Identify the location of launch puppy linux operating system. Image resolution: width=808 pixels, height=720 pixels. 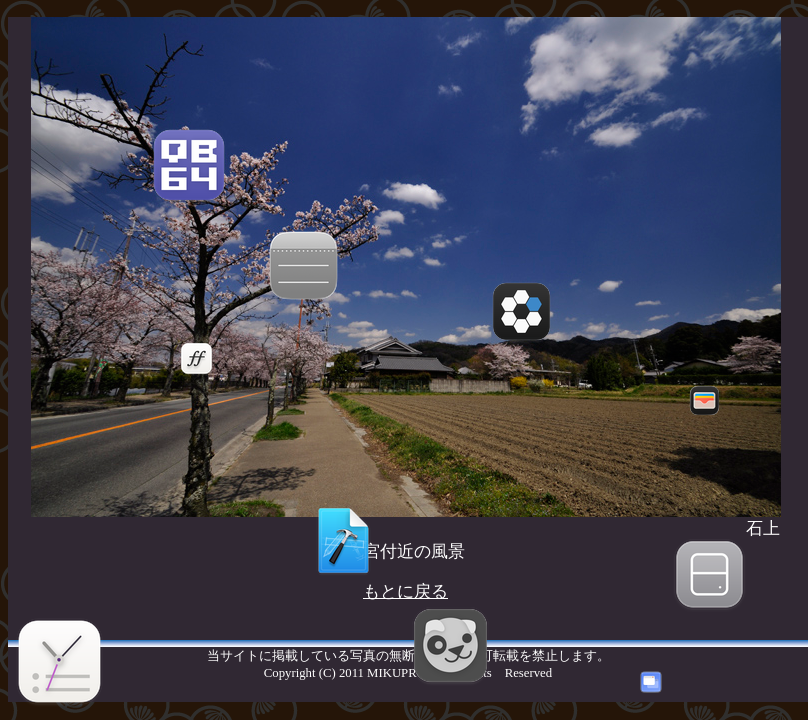
(450, 645).